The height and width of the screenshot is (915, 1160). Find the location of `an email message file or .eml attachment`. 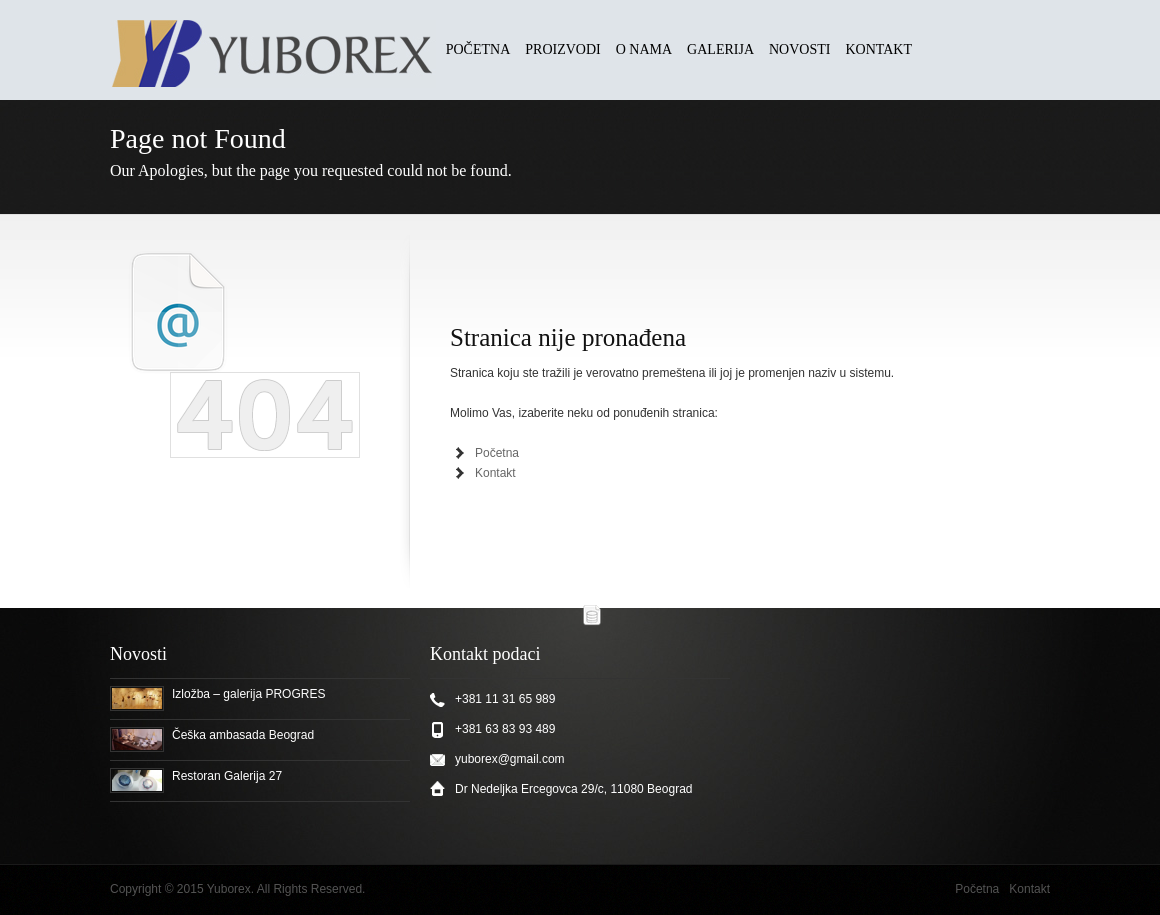

an email message file or .eml attachment is located at coordinates (178, 312).